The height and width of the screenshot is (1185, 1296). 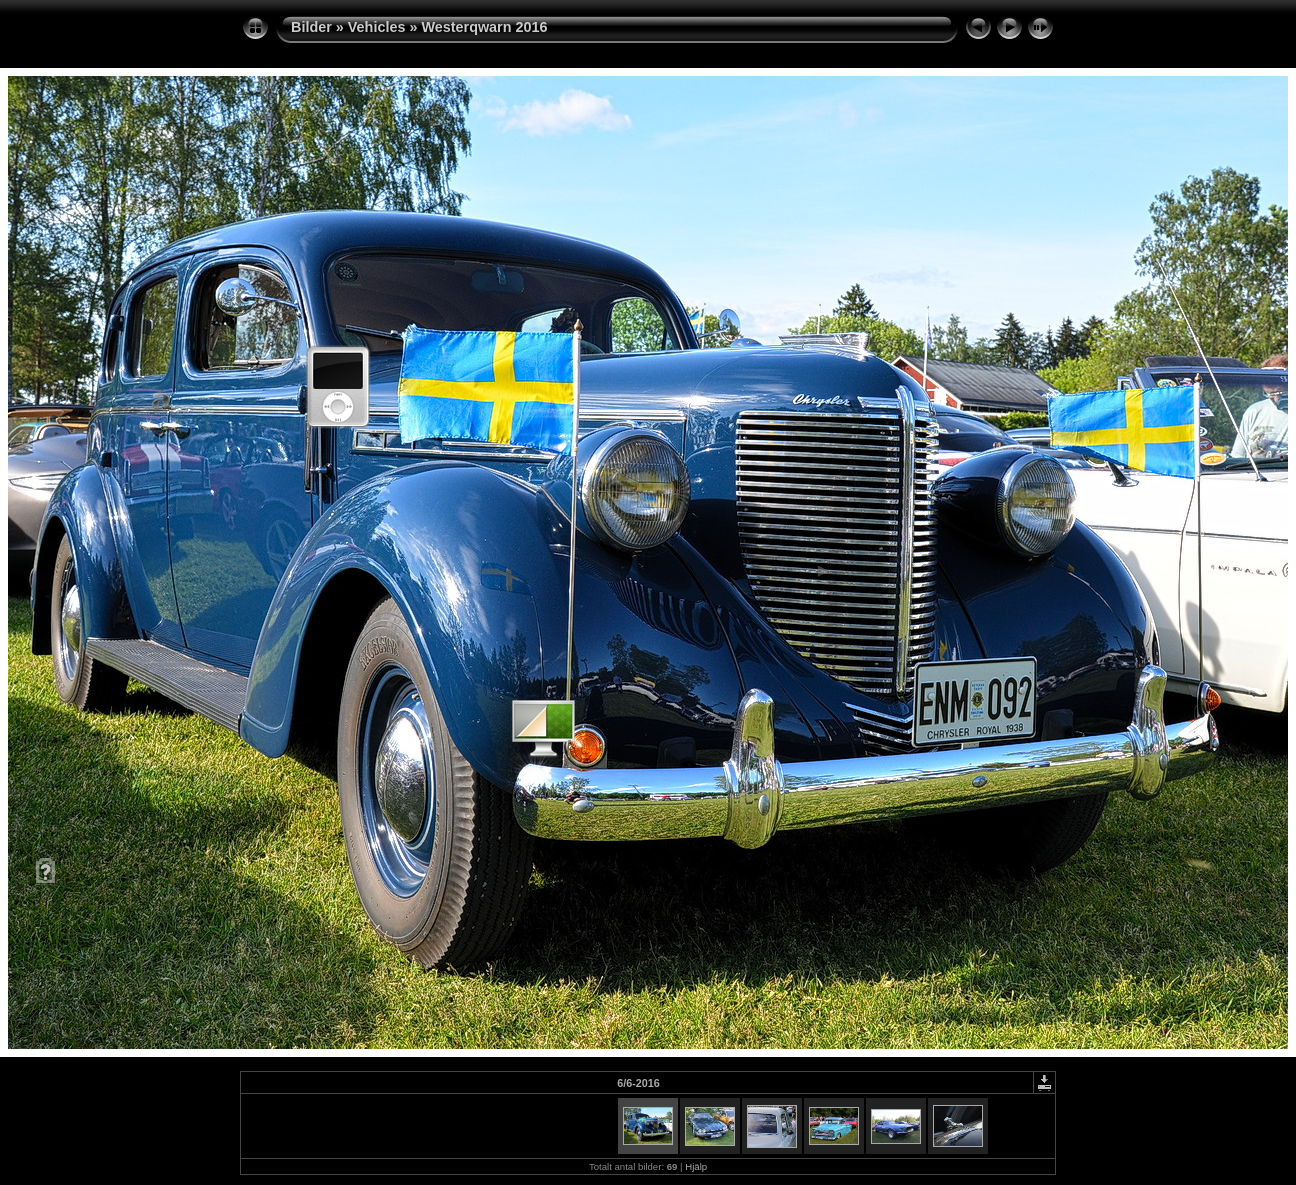 I want to click on navigate to the next item or section, so click(x=824, y=572).